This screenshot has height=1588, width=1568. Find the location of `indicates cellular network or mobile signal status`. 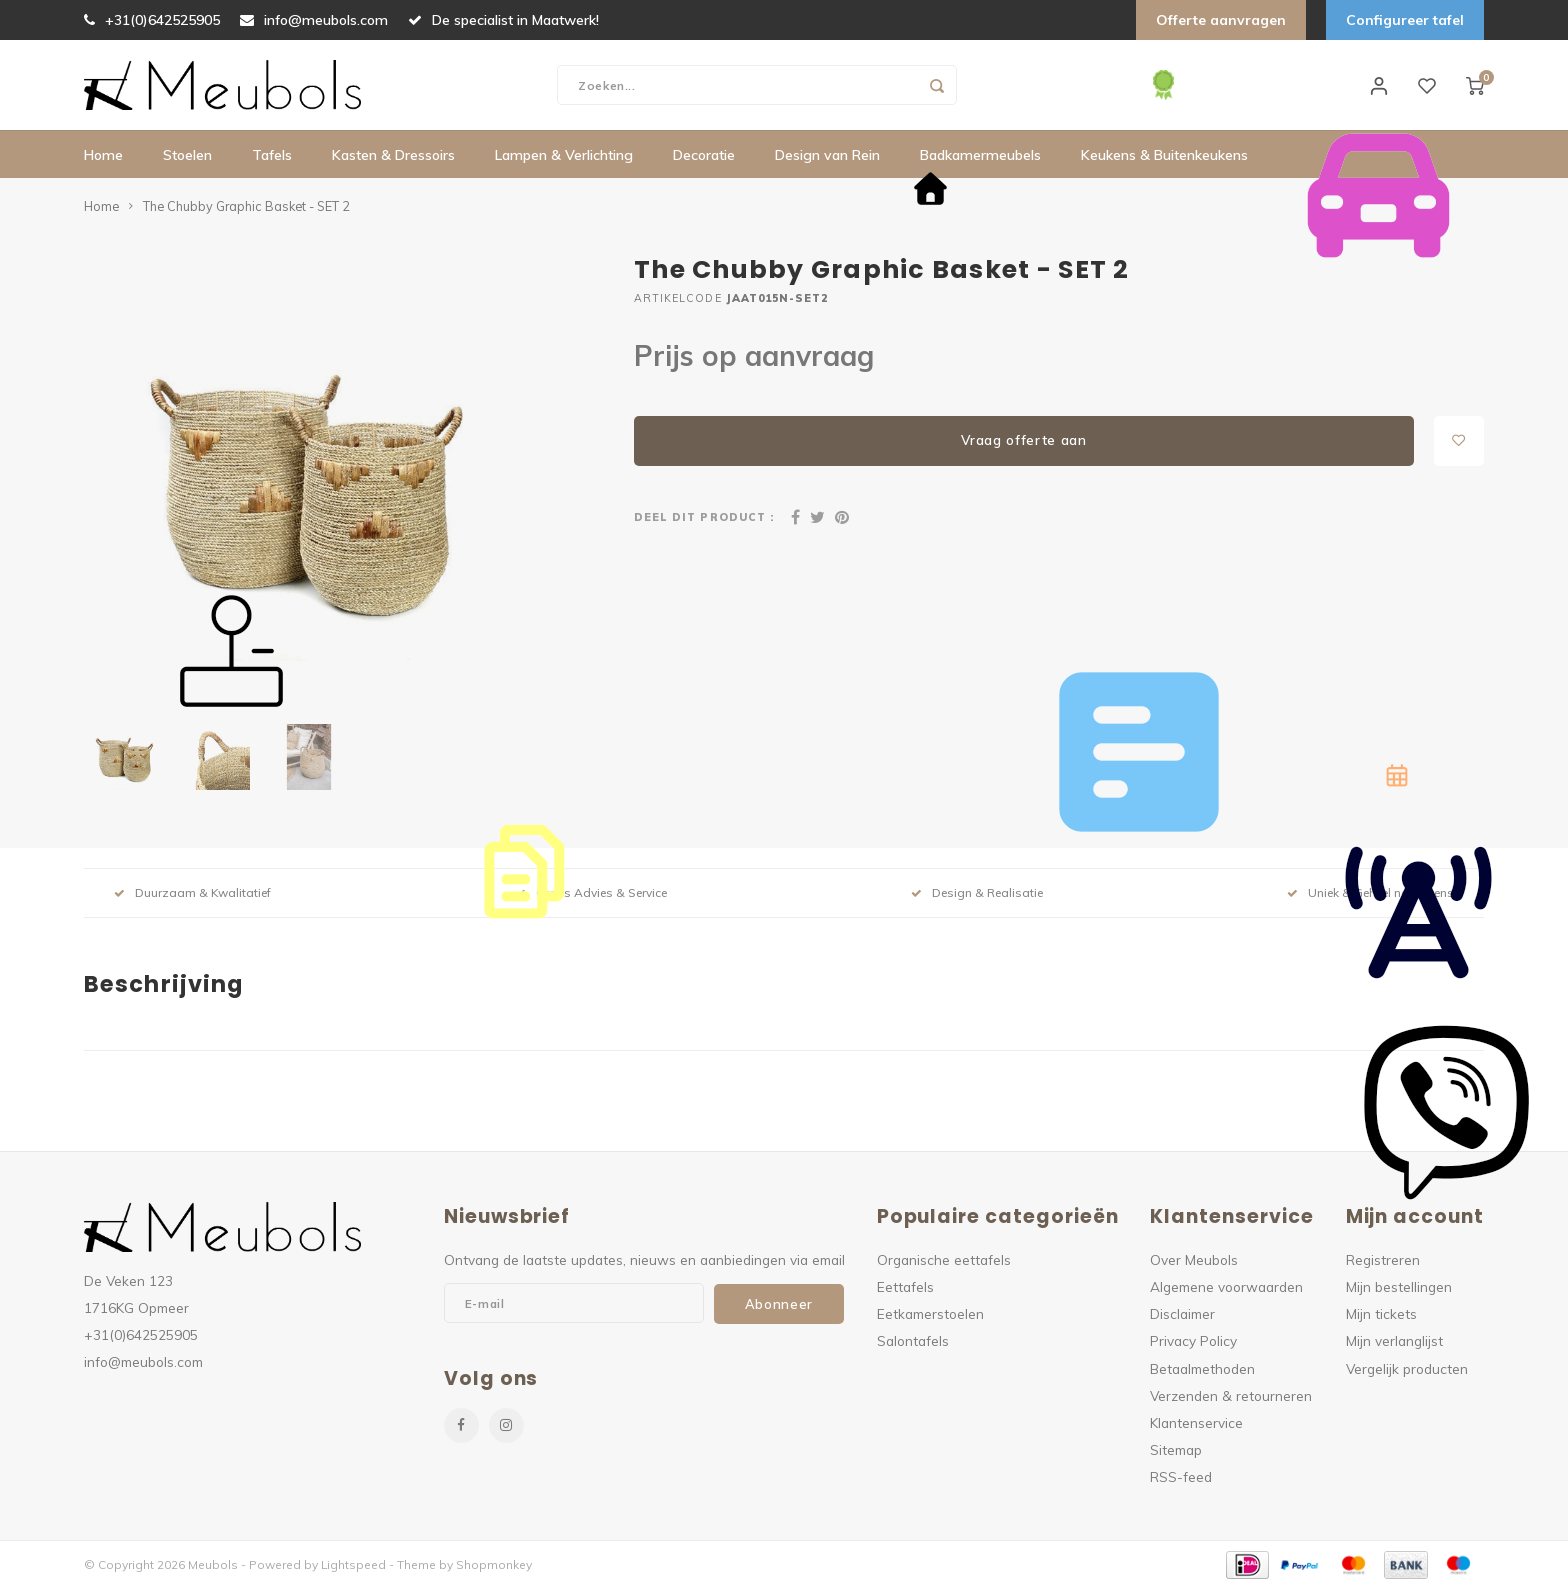

indicates cellular network or mobile signal status is located at coordinates (1418, 911).